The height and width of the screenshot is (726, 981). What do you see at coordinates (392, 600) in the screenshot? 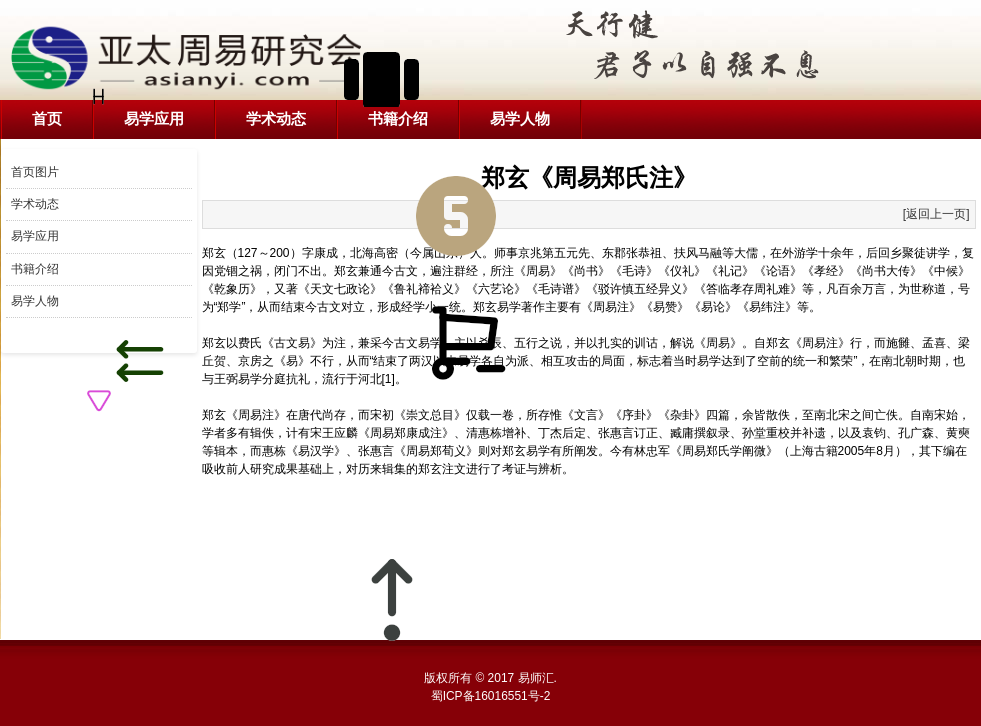
I see `step out of current function in debugger` at bounding box center [392, 600].